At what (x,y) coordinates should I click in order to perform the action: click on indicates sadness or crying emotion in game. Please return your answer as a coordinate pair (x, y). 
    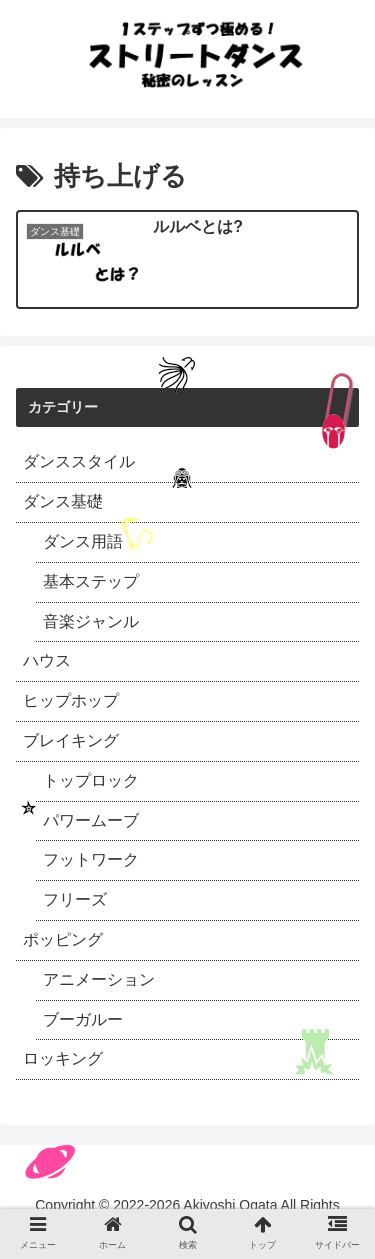
    Looking at the image, I should click on (333, 431).